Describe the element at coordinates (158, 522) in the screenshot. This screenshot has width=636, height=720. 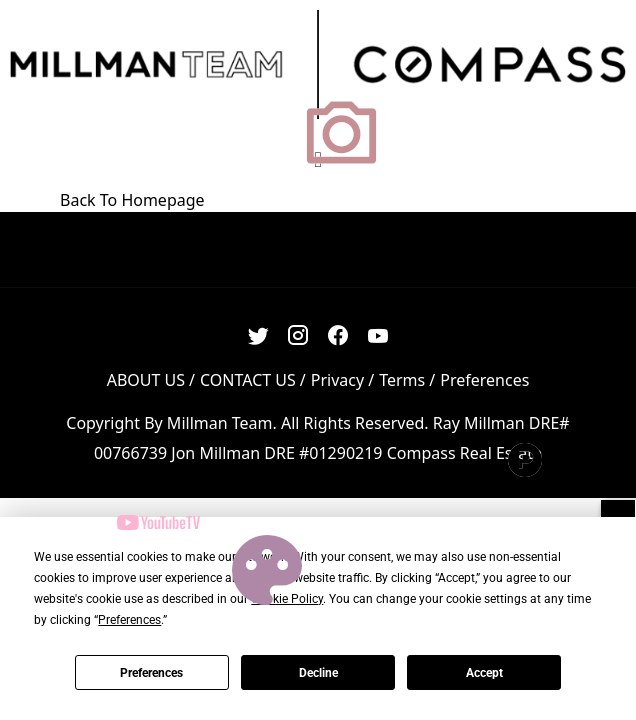
I see `open YouTube TV app` at that location.